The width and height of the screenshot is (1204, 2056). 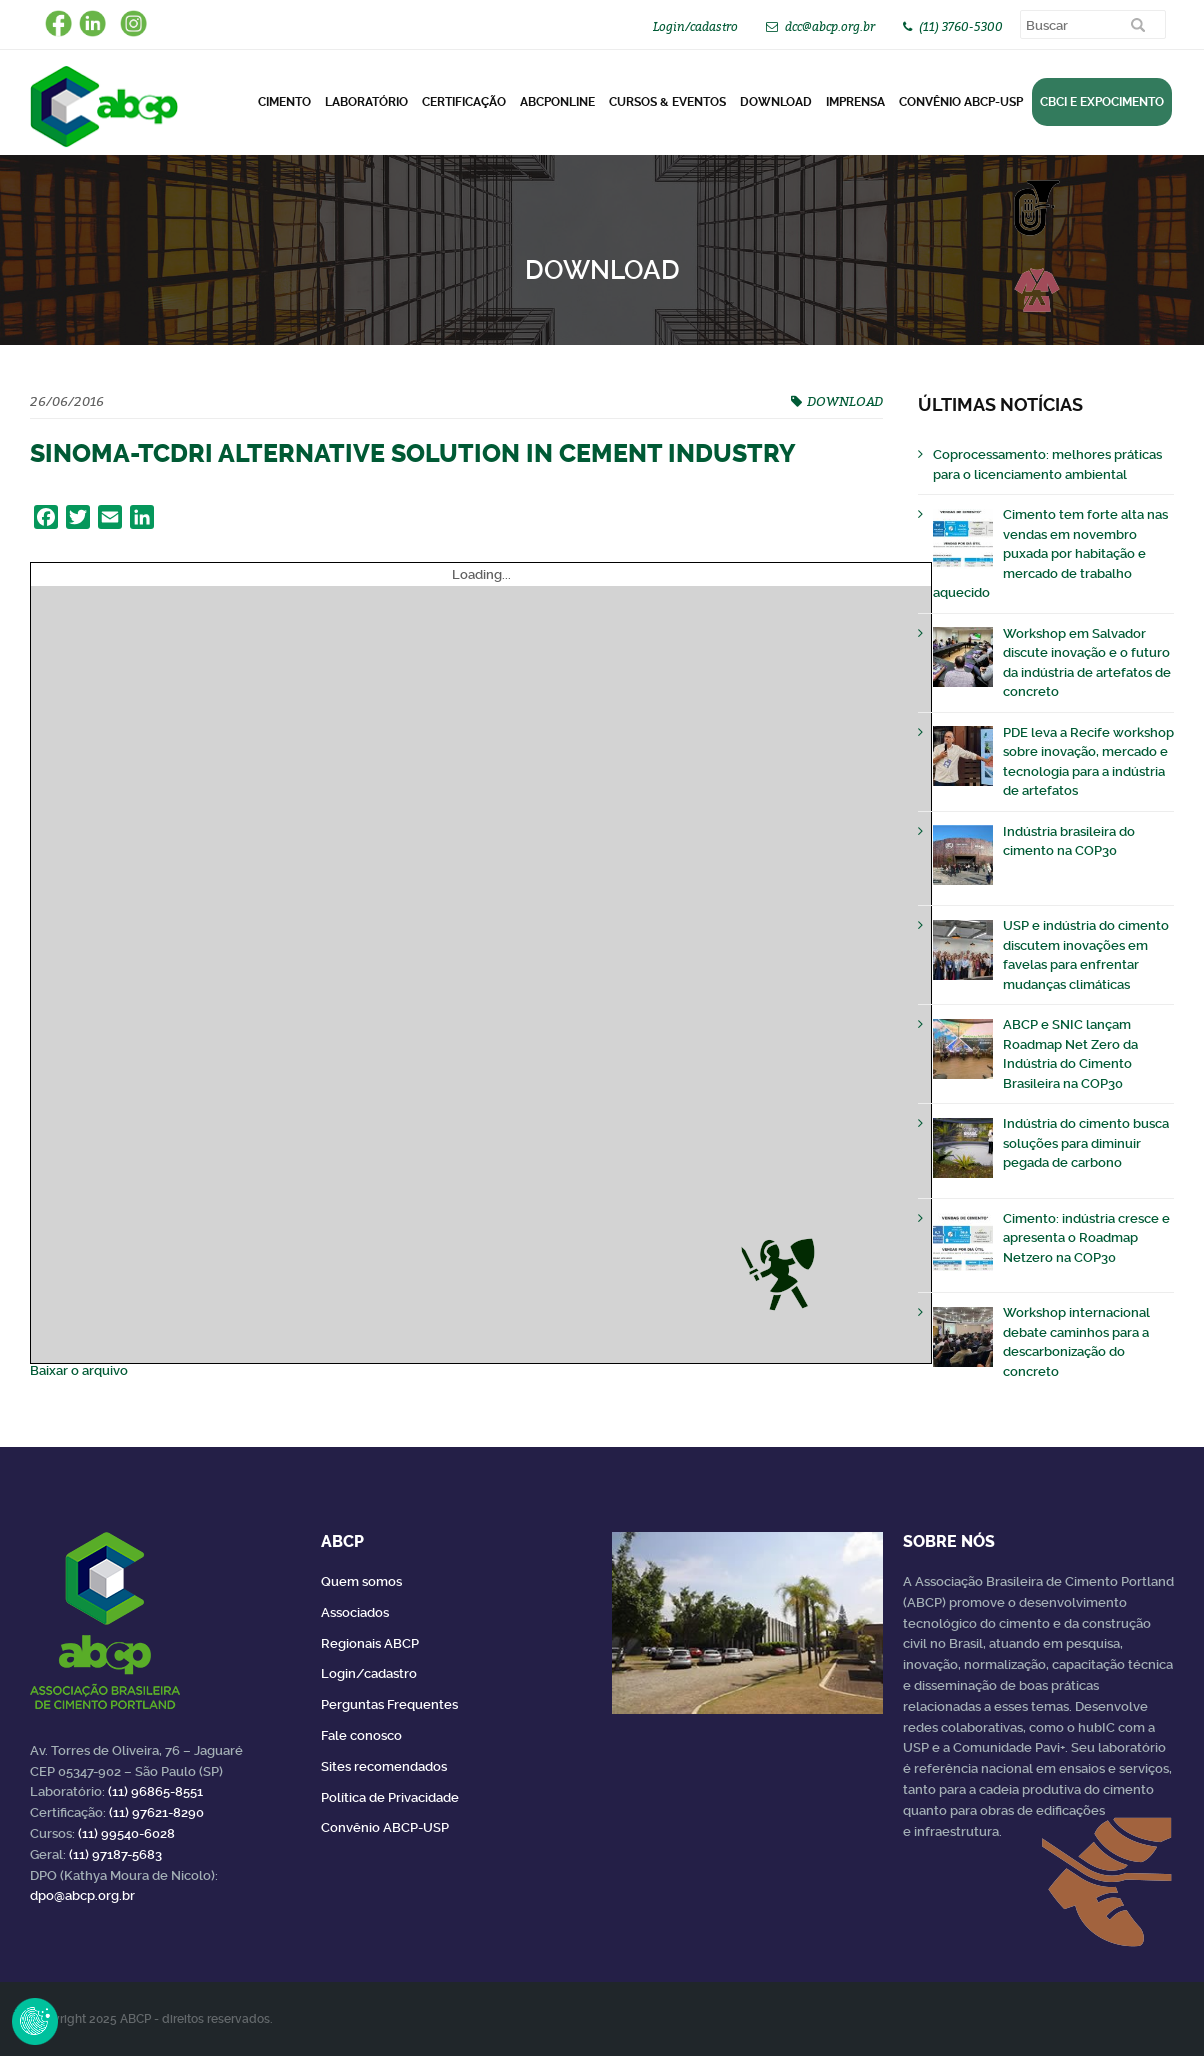 I want to click on select traditional Japanese clothing item, so click(x=1037, y=290).